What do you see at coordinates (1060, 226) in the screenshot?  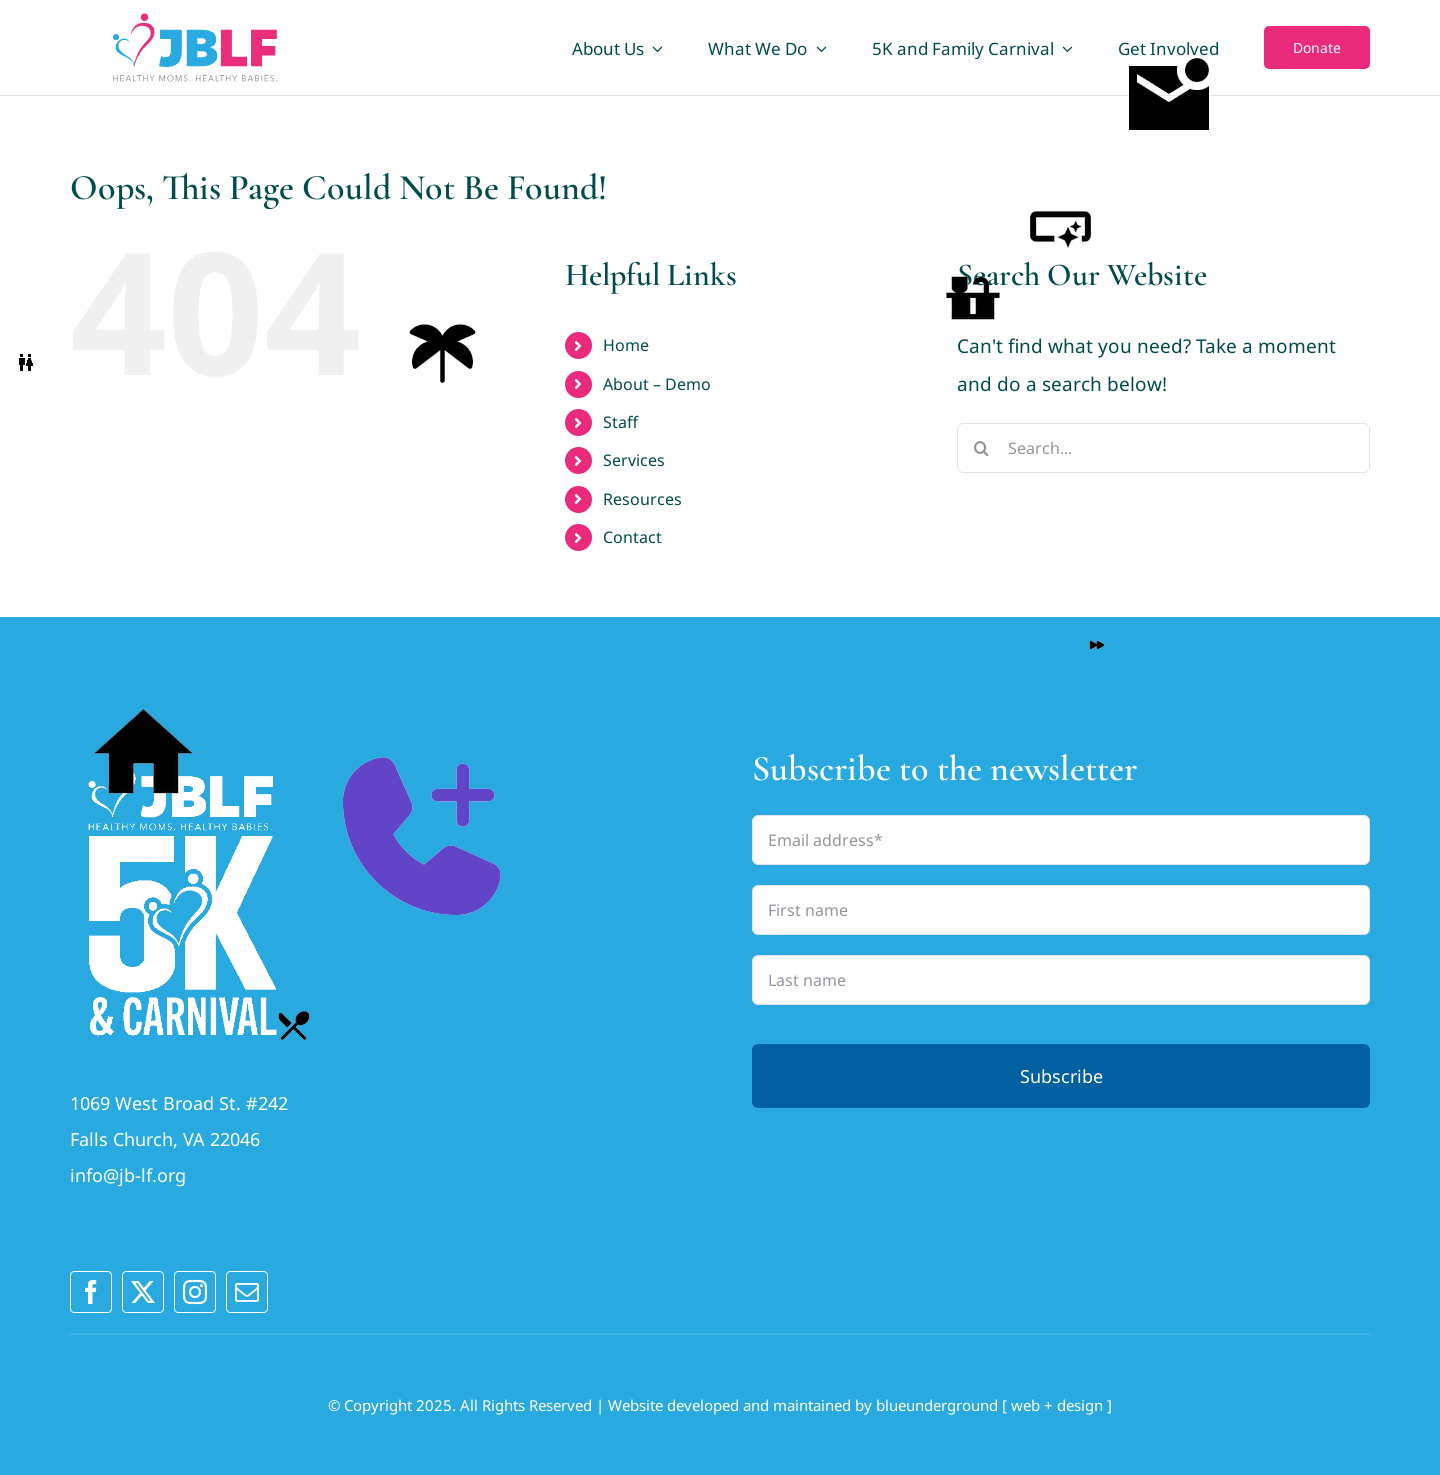 I see `add a smart action or automated button` at bounding box center [1060, 226].